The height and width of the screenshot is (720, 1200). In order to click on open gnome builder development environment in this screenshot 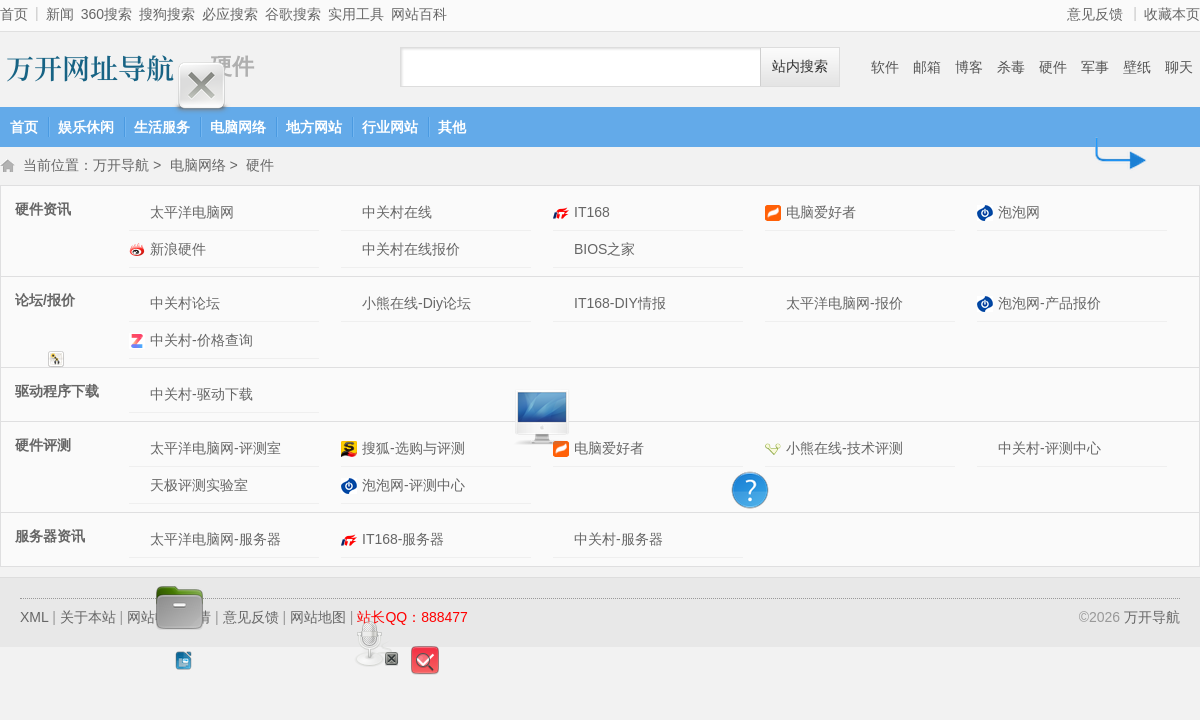, I will do `click(56, 359)`.